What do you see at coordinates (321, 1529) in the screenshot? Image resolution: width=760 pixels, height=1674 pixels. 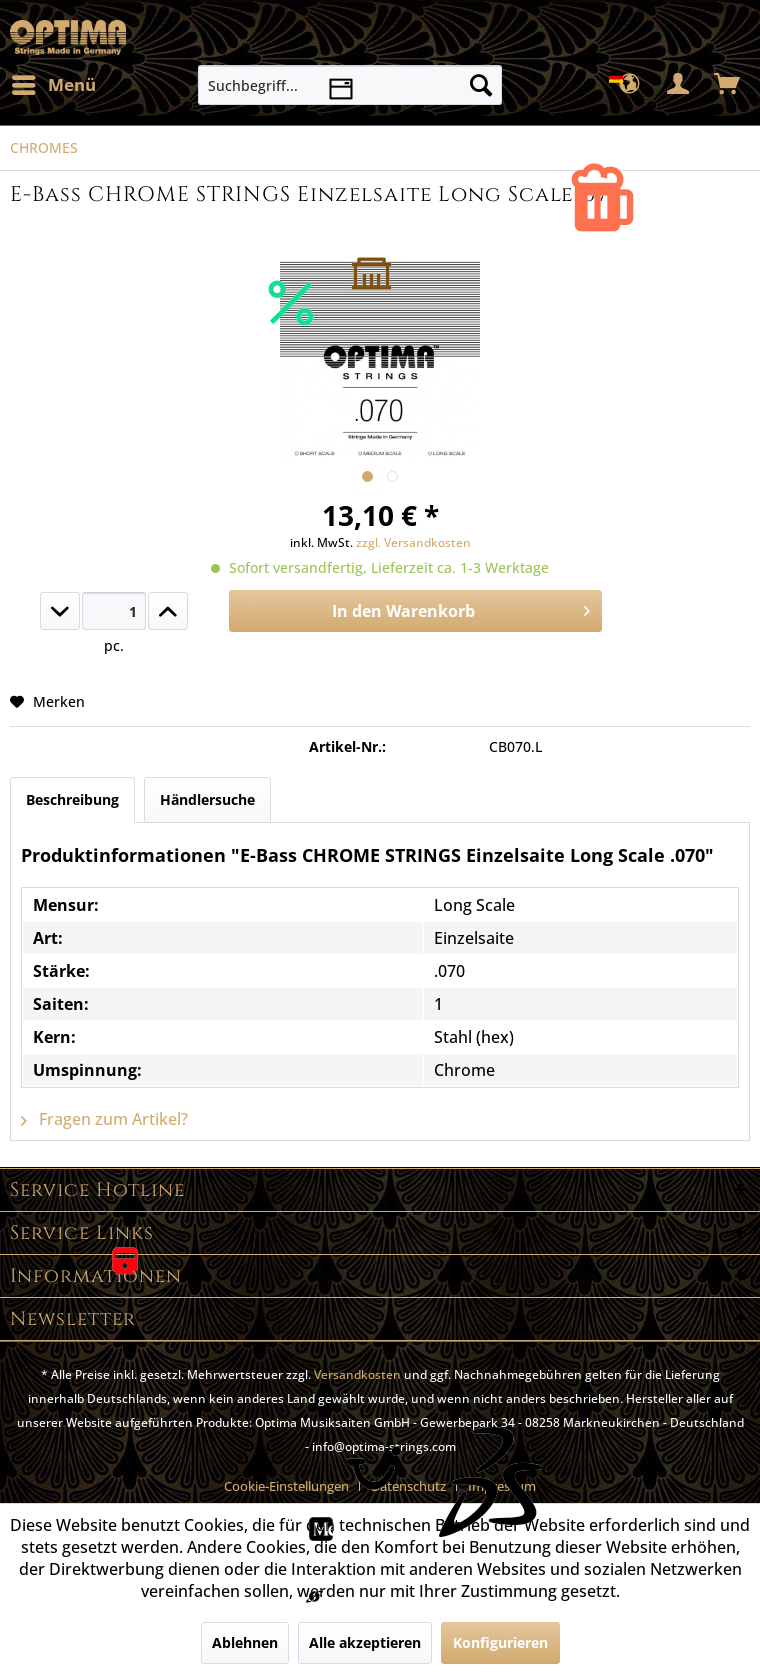 I see `open the Medium app` at bounding box center [321, 1529].